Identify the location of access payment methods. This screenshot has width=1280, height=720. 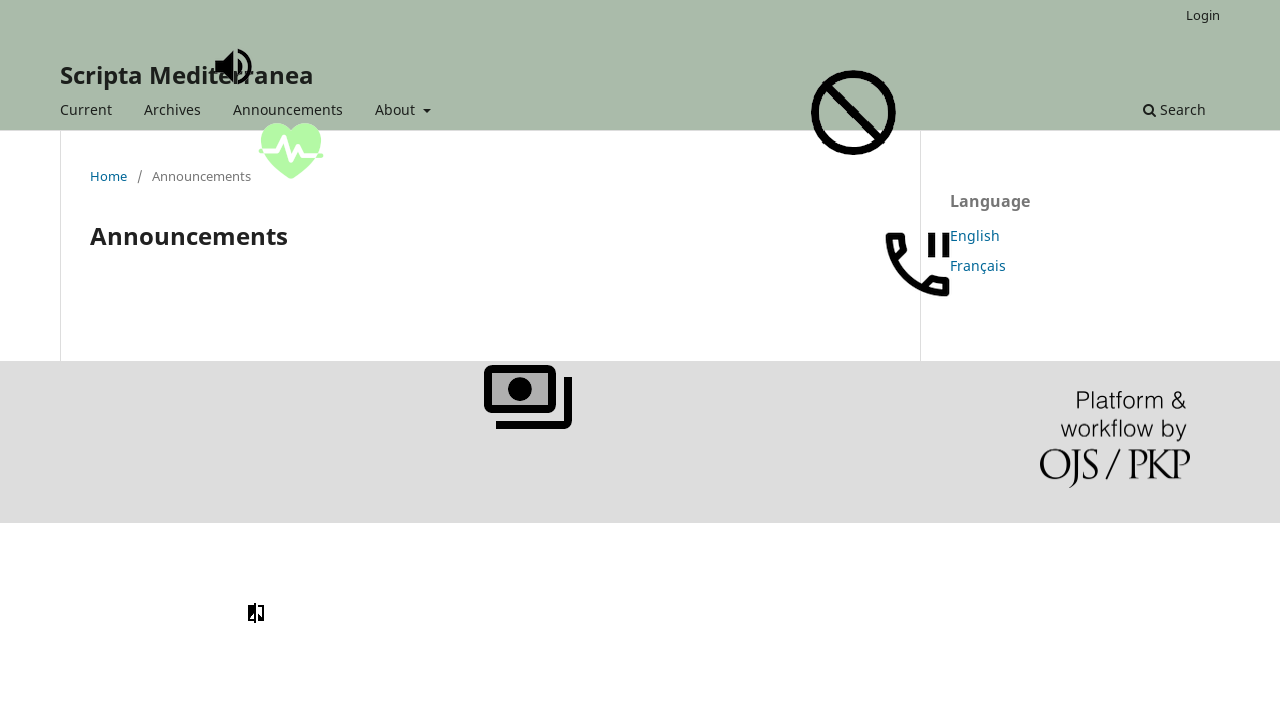
(528, 397).